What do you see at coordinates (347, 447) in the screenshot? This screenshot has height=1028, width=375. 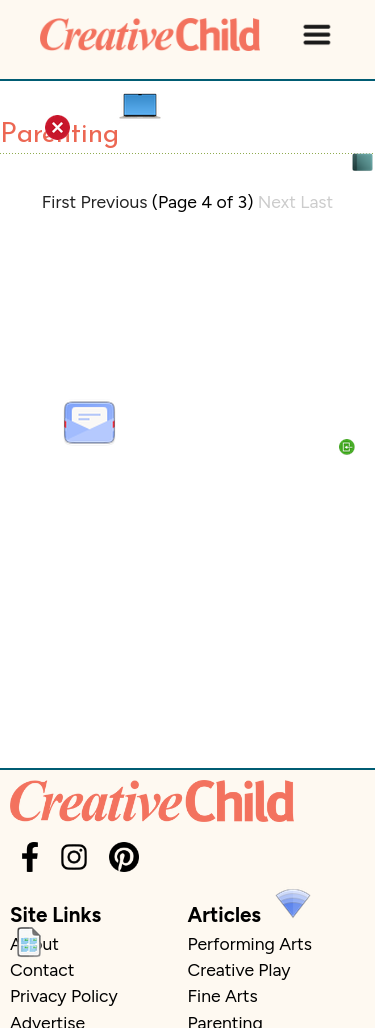 I see `log out of your account` at bounding box center [347, 447].